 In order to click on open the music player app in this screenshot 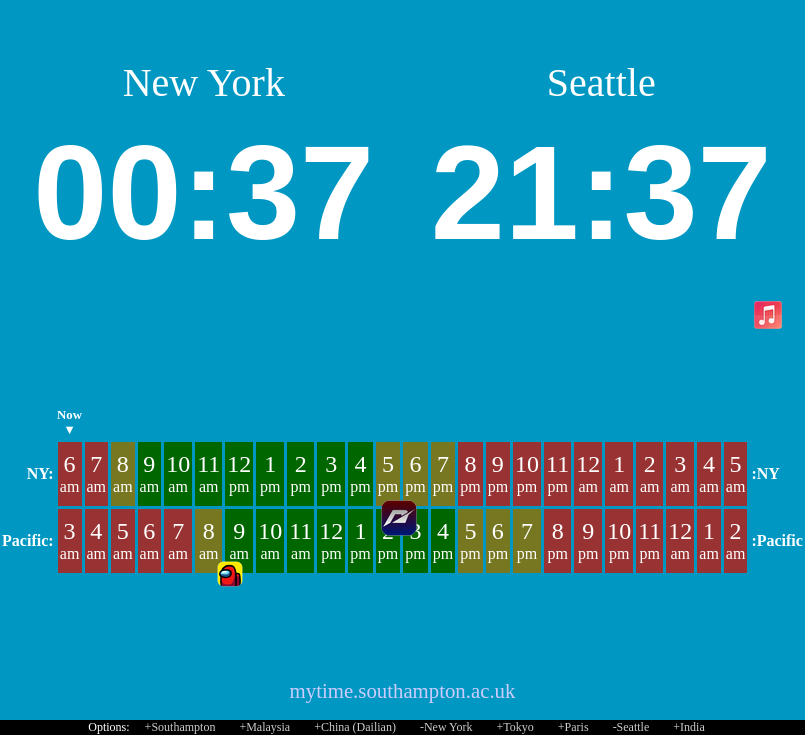, I will do `click(768, 315)`.